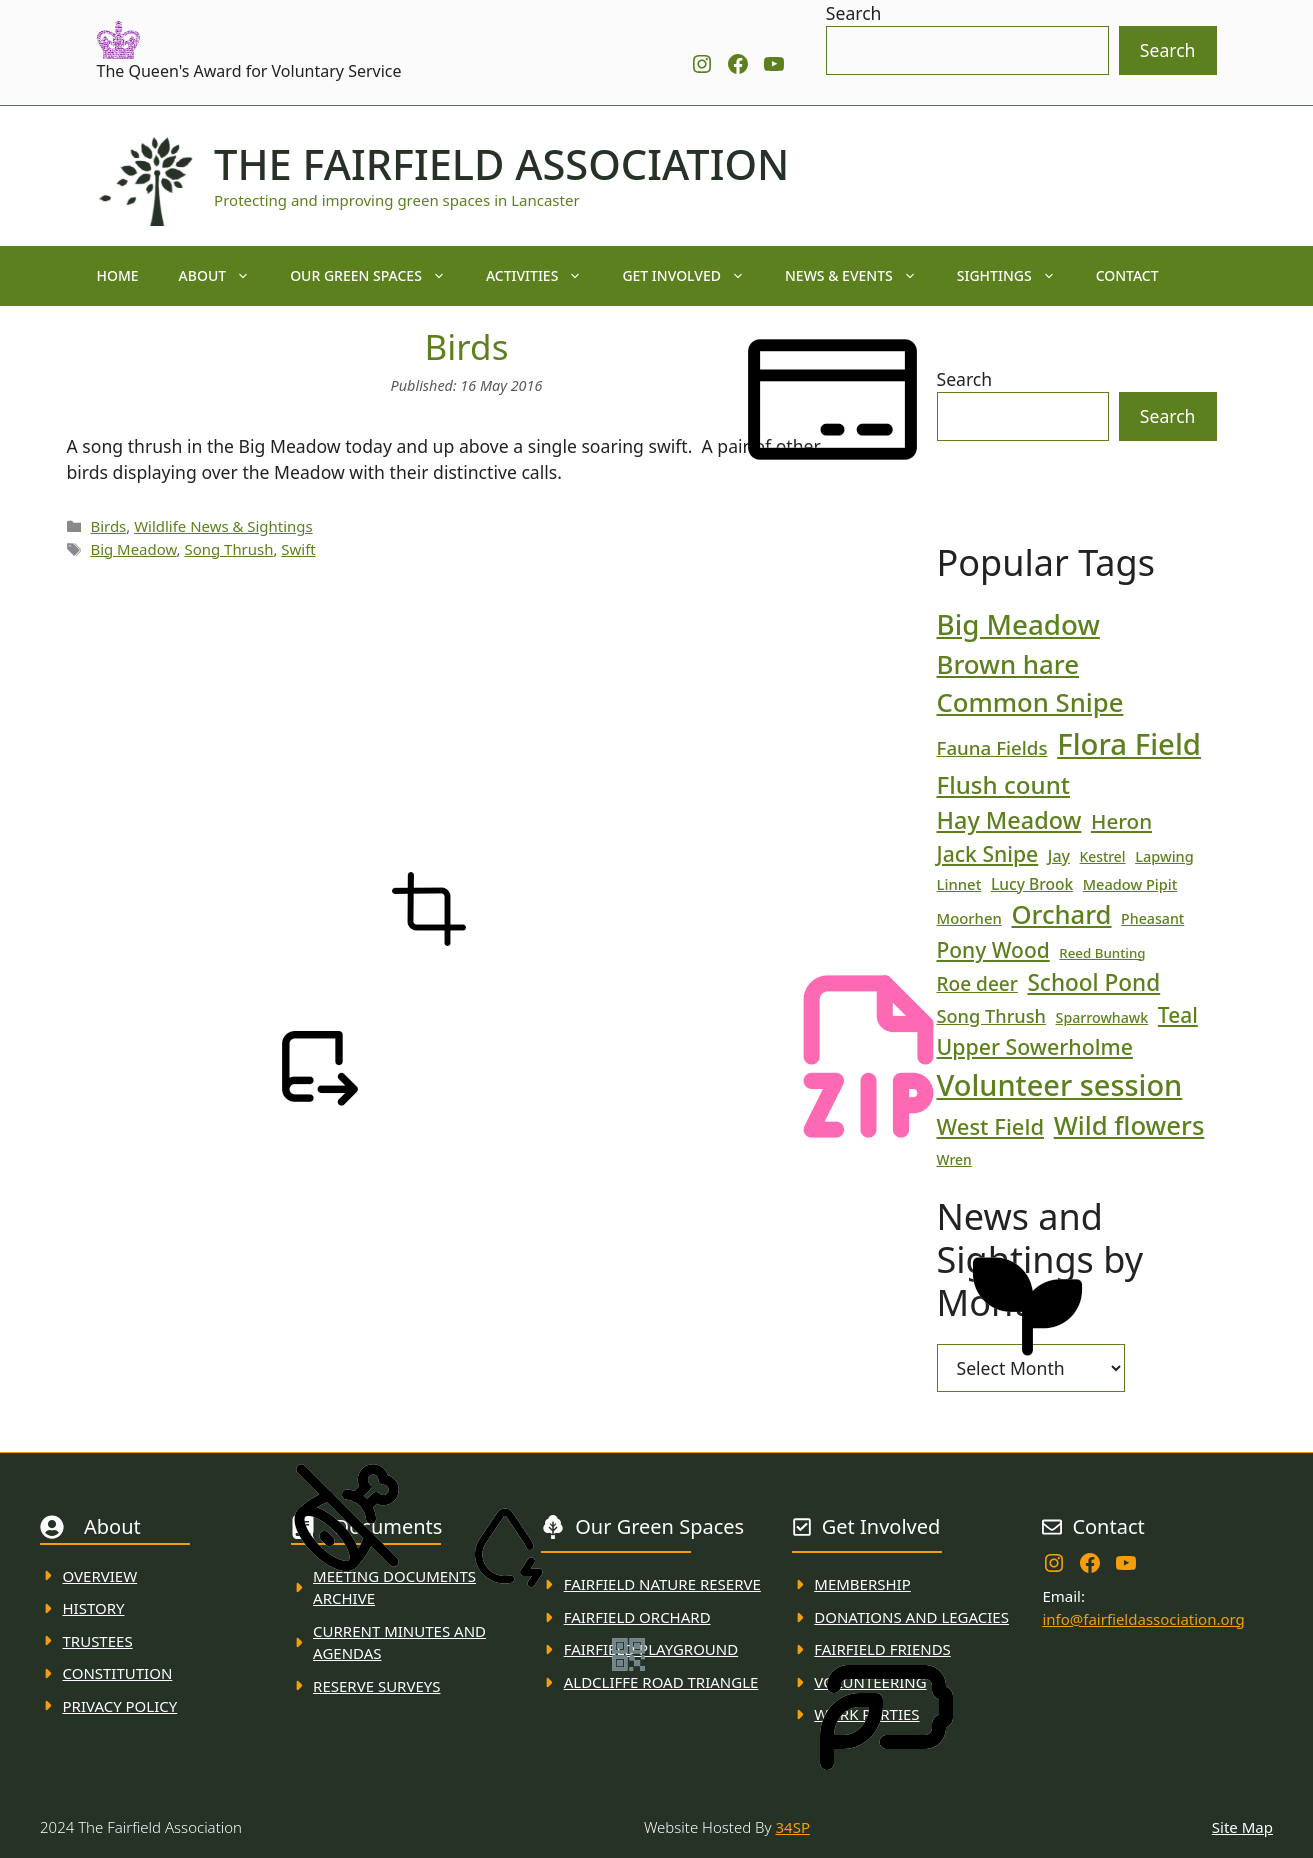 The image size is (1313, 1858). What do you see at coordinates (1027, 1306) in the screenshot?
I see `indicates eco-friendly or sustainable option` at bounding box center [1027, 1306].